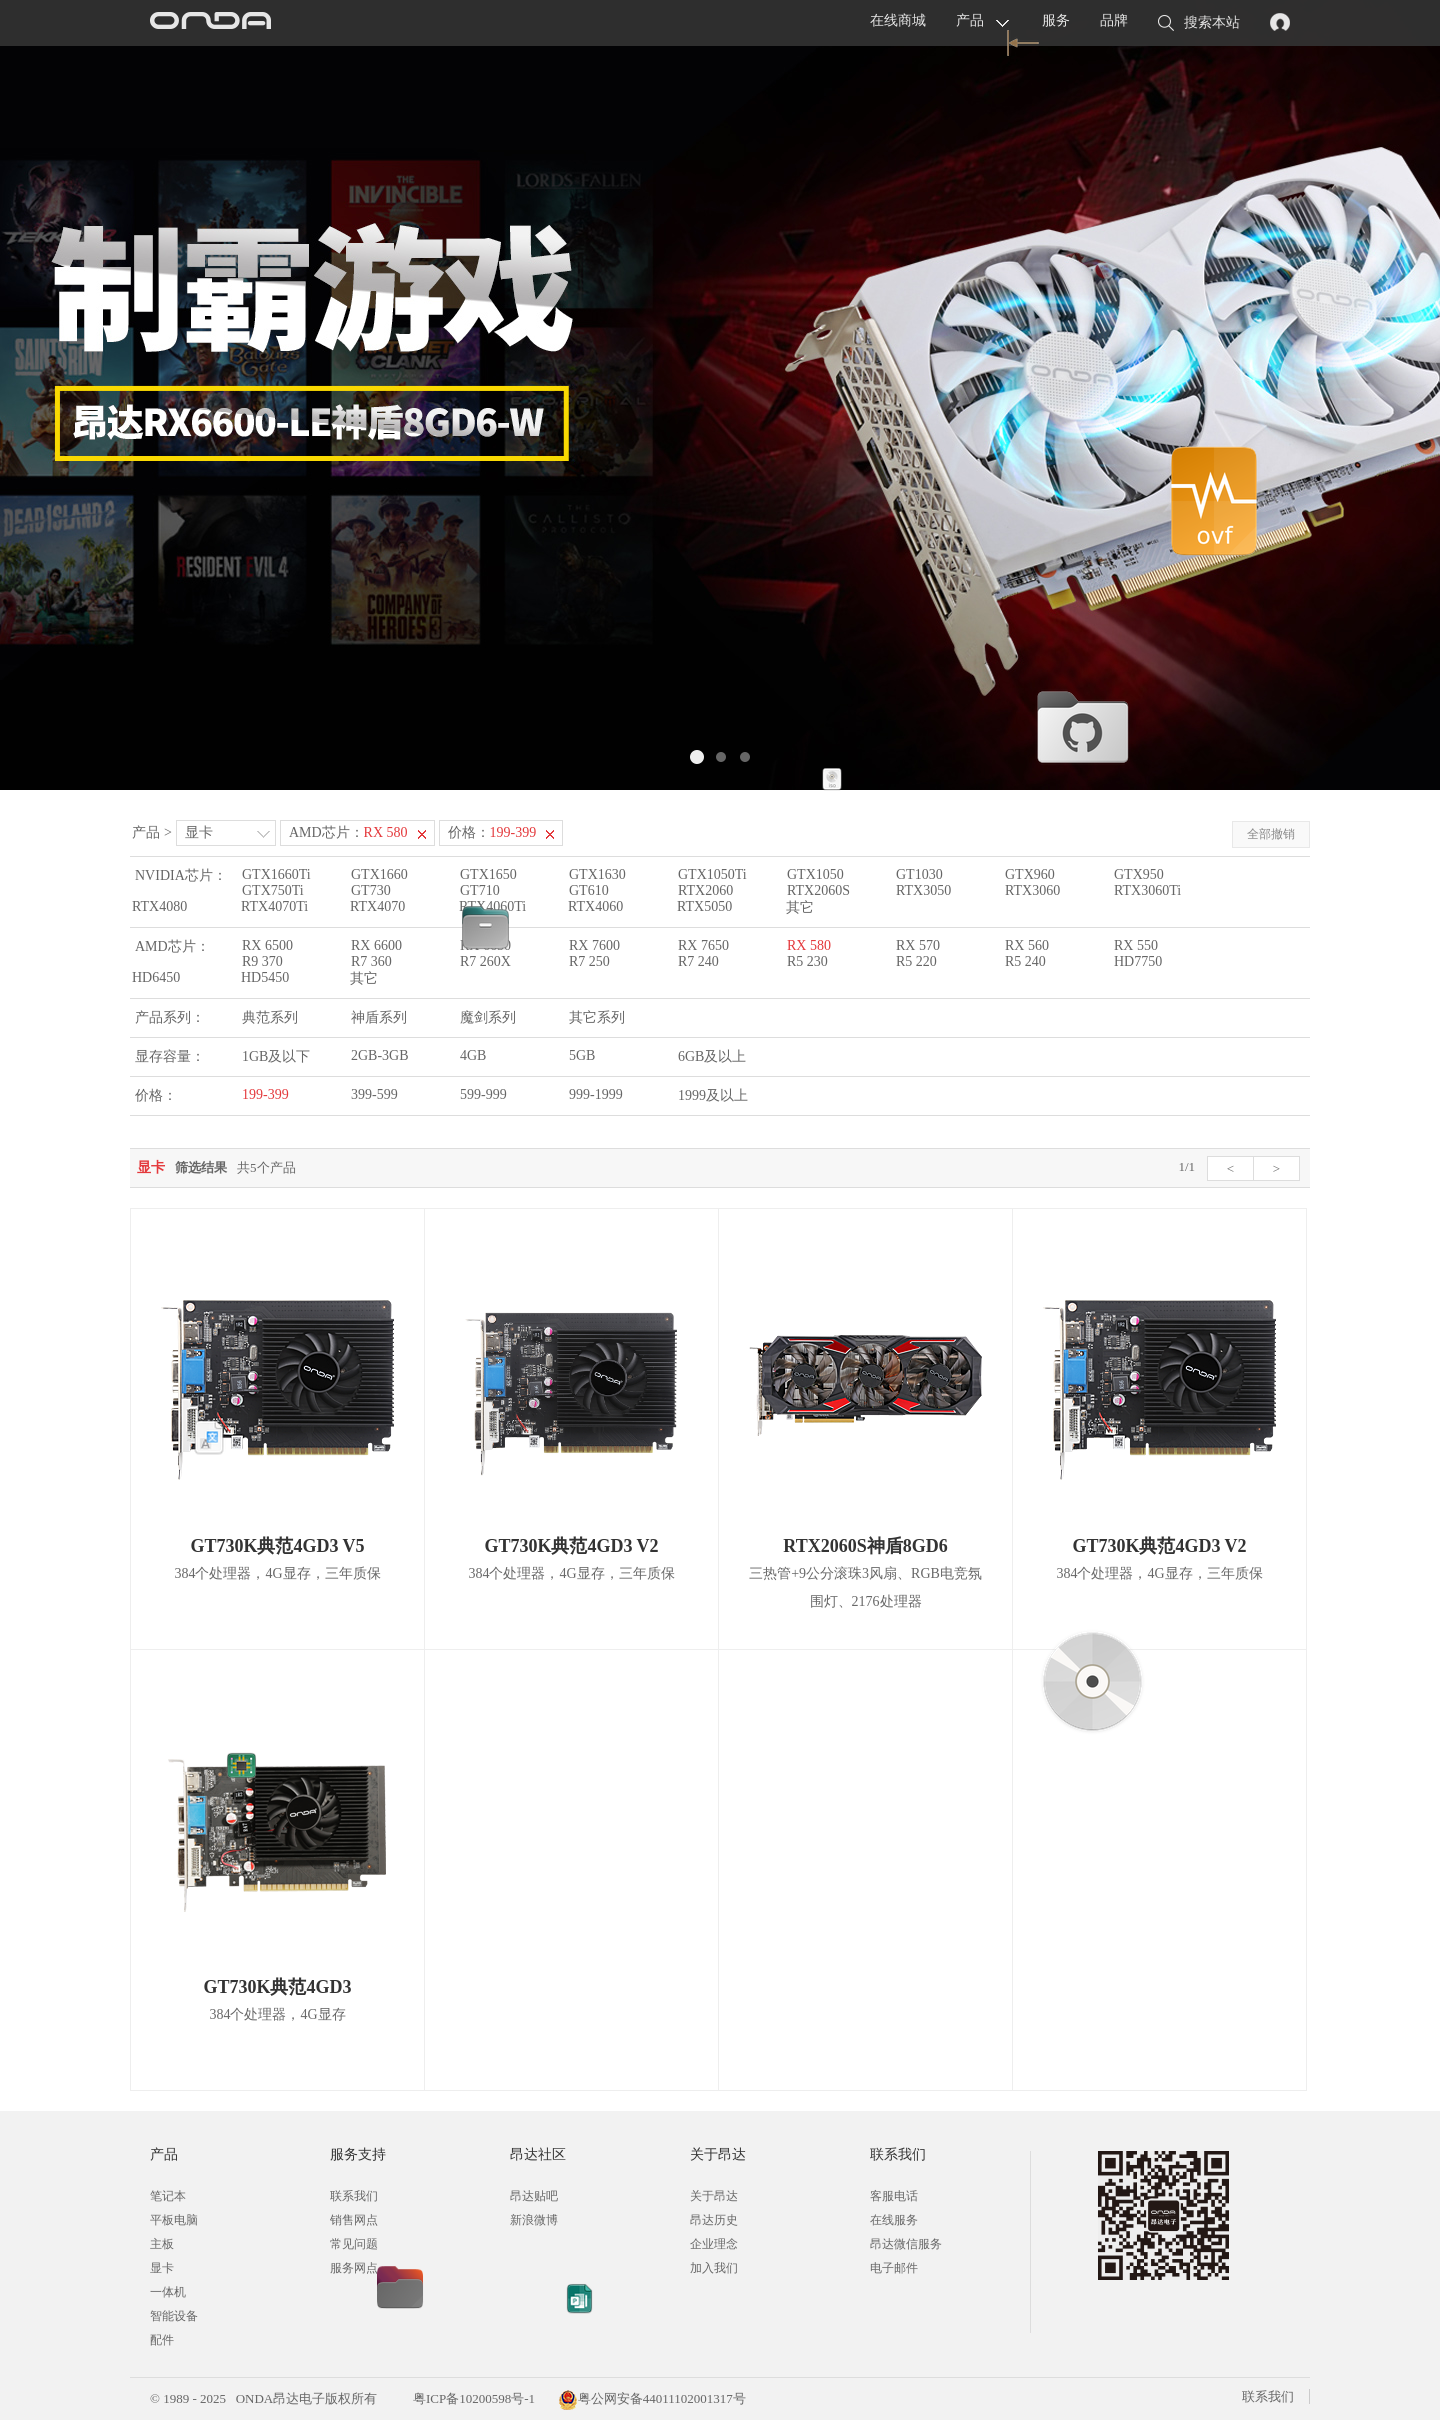 The width and height of the screenshot is (1440, 2420). What do you see at coordinates (832, 779) in the screenshot?
I see `a CD/DVD disc image file (.iso format)` at bounding box center [832, 779].